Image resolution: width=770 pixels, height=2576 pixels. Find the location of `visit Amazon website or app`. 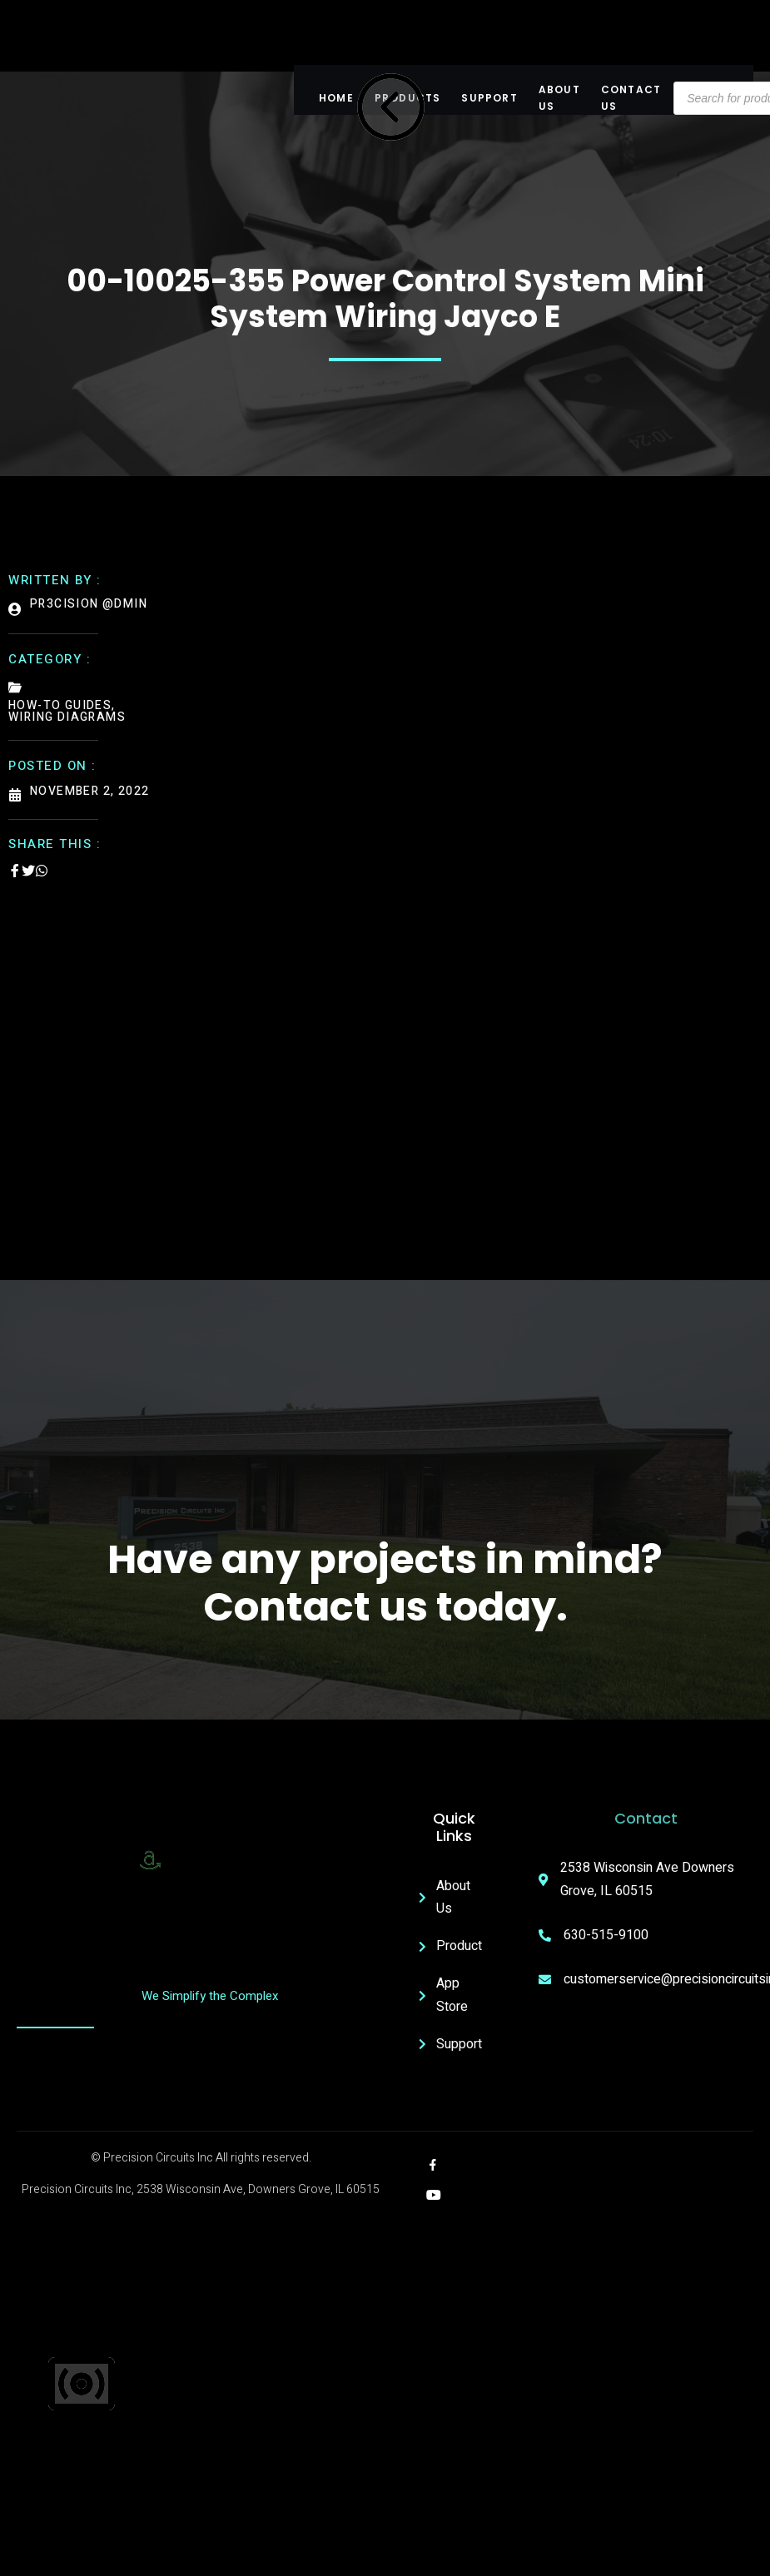

visit Amazon website or app is located at coordinates (149, 1859).